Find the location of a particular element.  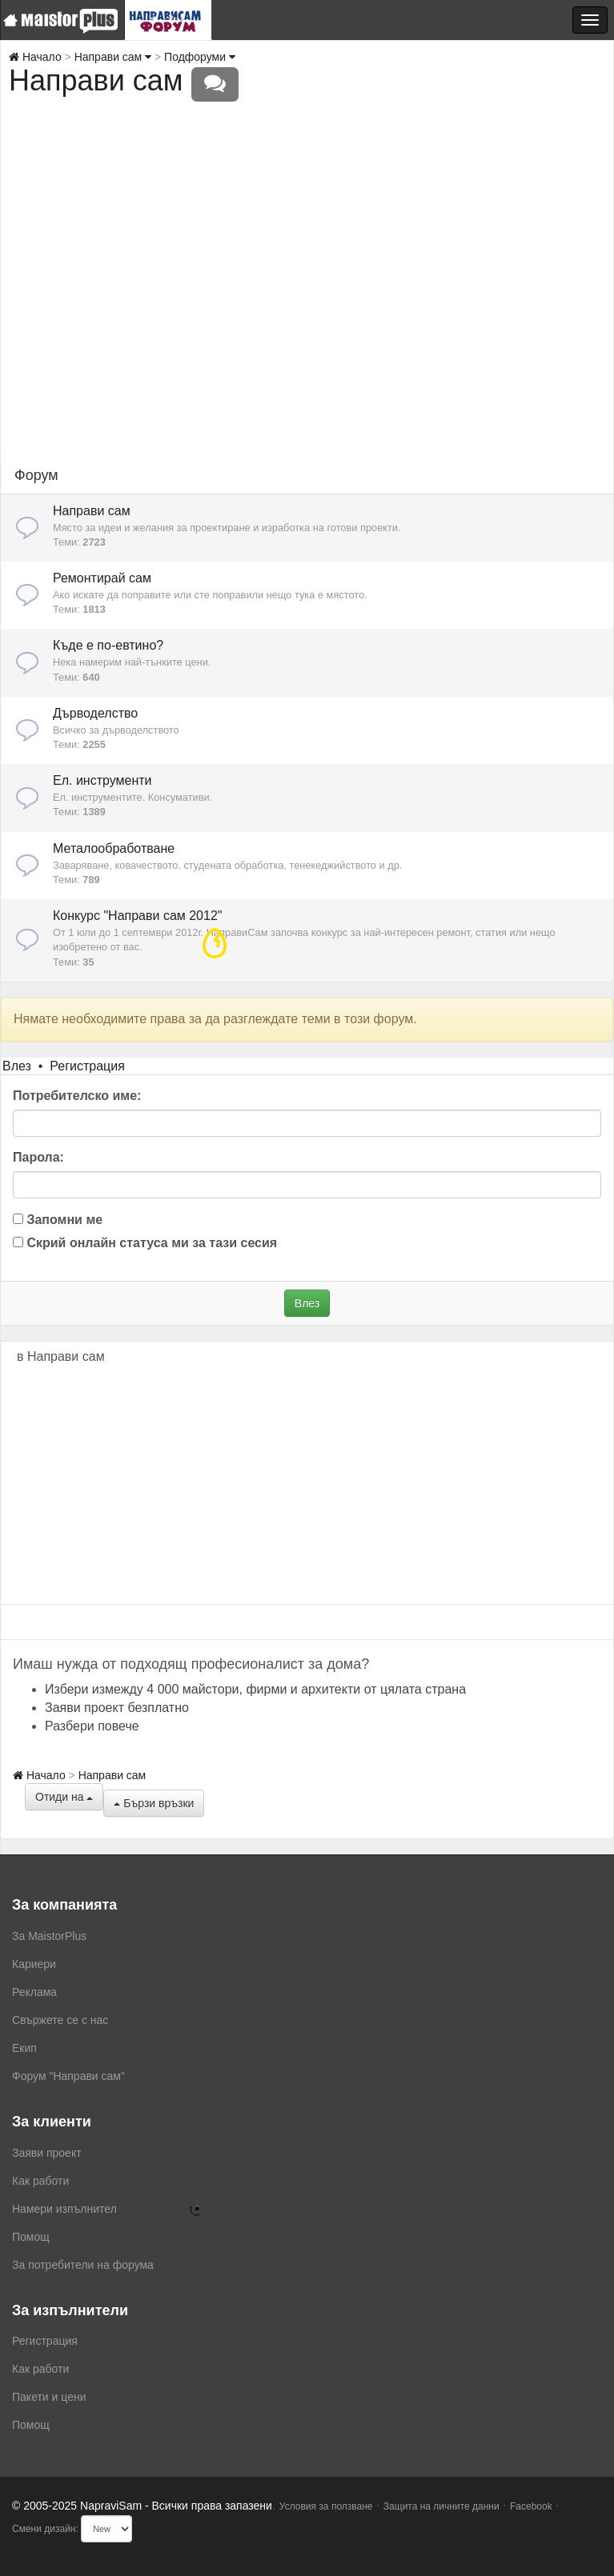

indicates a cracked or broken item is located at coordinates (215, 943).